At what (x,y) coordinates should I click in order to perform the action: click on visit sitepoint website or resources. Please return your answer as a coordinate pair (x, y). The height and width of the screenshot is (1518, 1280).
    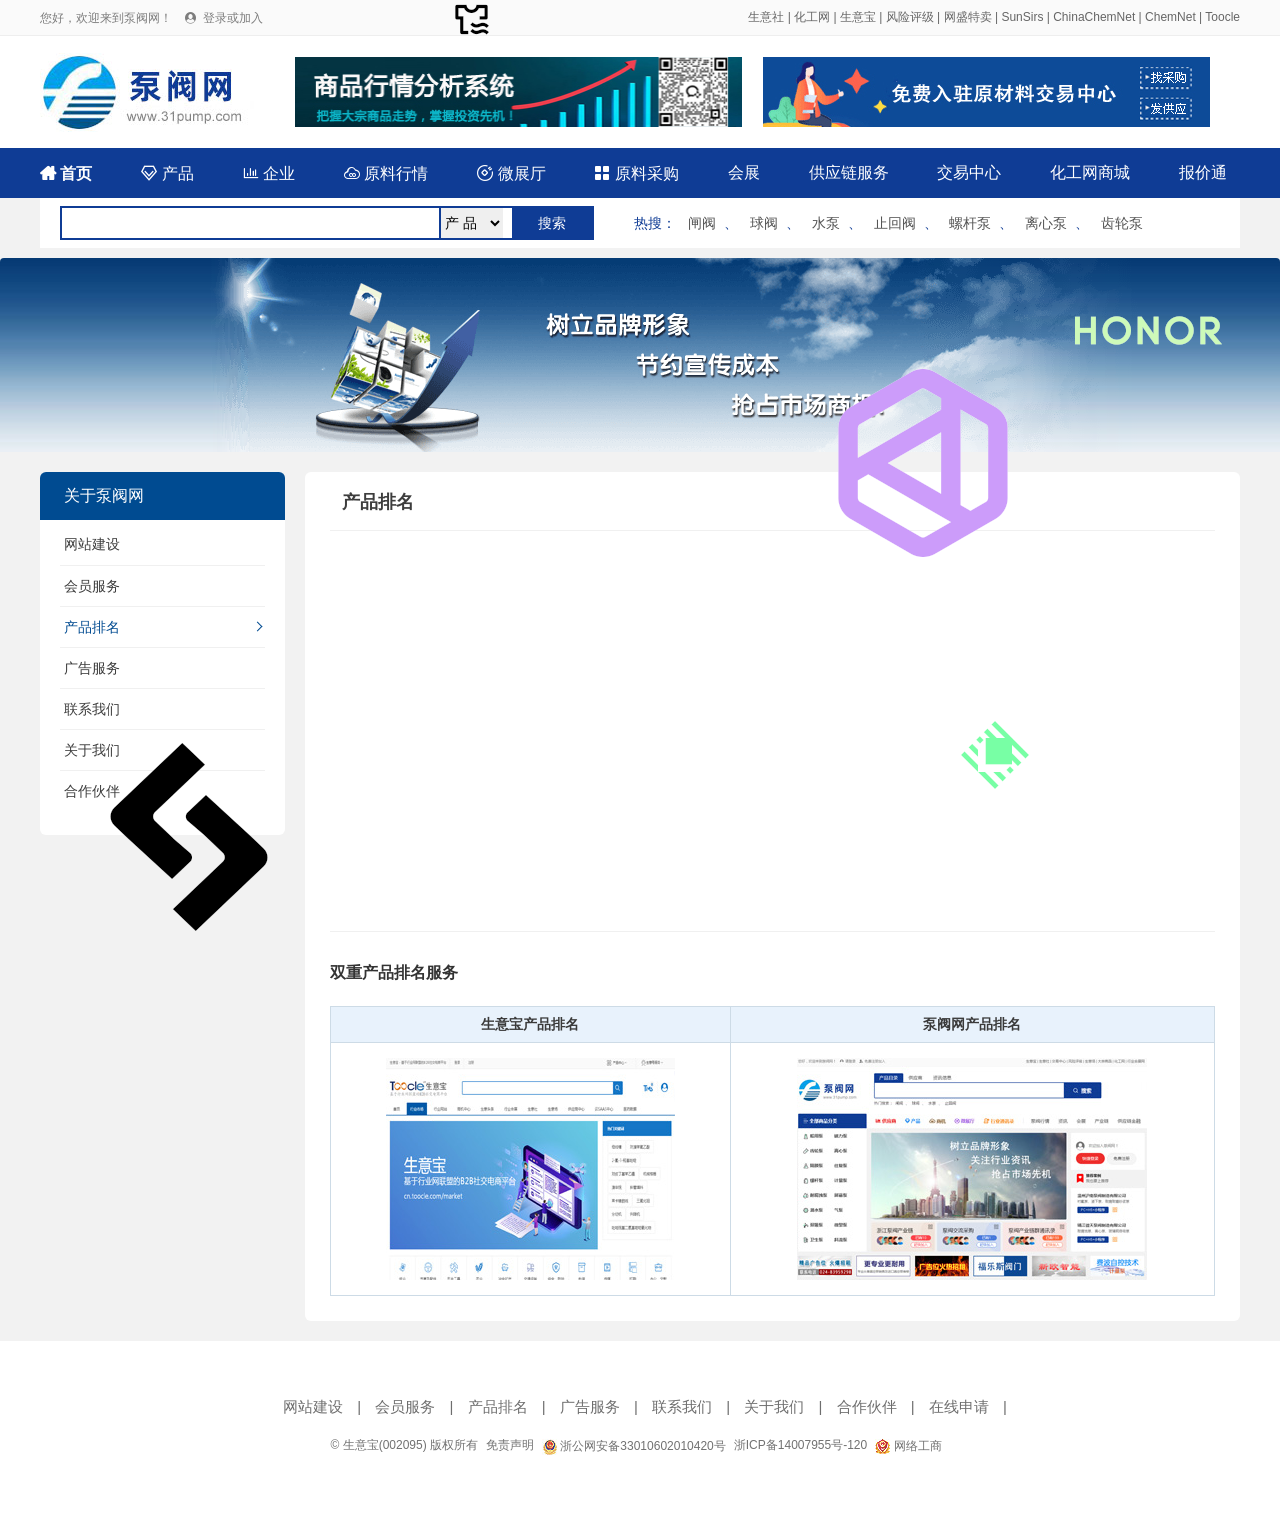
    Looking at the image, I should click on (189, 837).